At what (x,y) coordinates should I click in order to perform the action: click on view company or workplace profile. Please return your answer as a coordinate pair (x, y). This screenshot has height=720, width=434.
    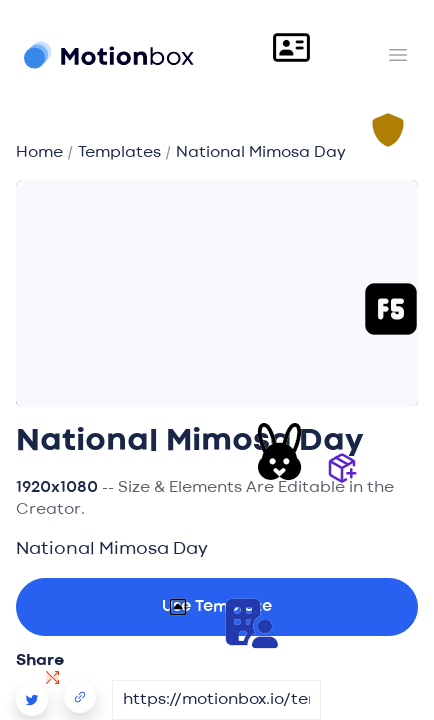
    Looking at the image, I should click on (249, 622).